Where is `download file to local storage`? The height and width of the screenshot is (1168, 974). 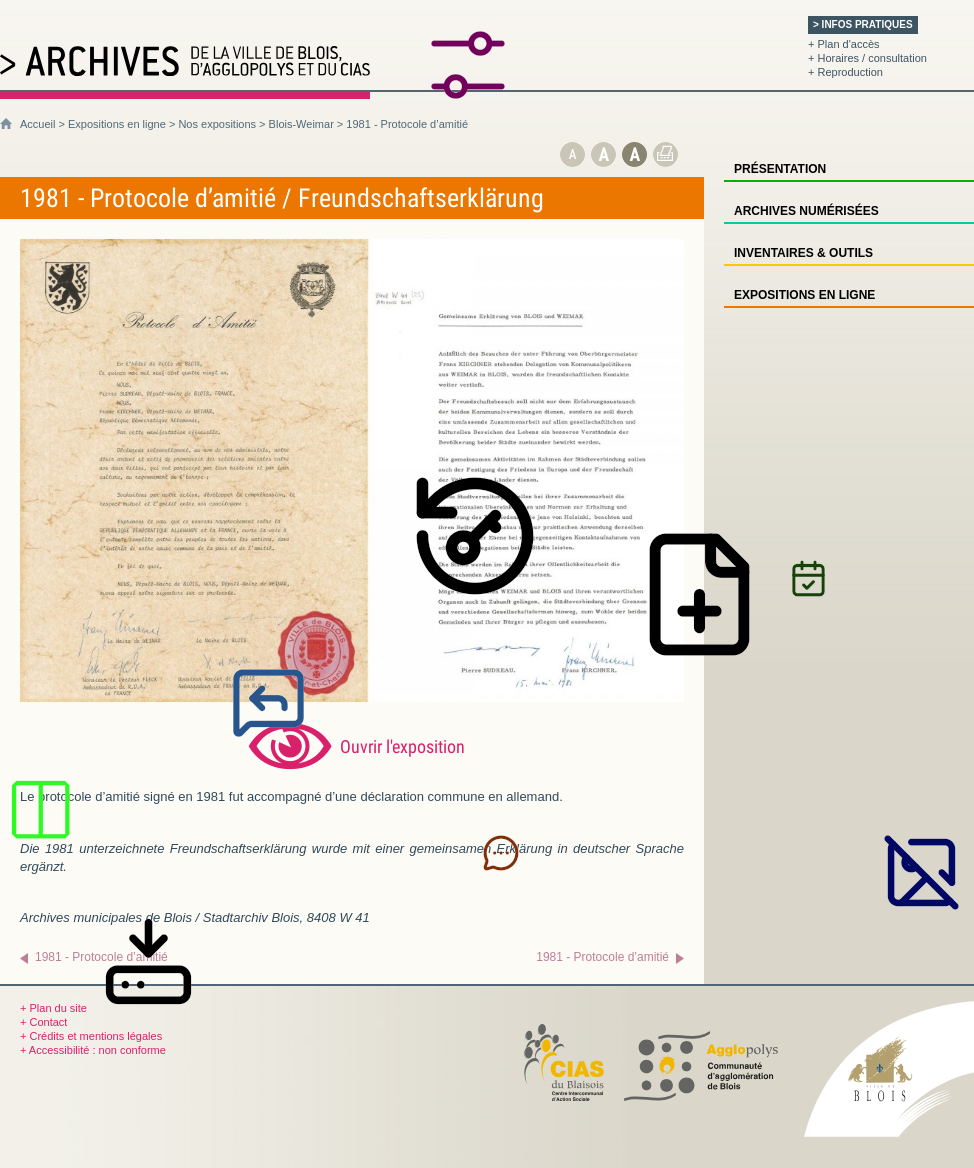 download file to local storage is located at coordinates (148, 961).